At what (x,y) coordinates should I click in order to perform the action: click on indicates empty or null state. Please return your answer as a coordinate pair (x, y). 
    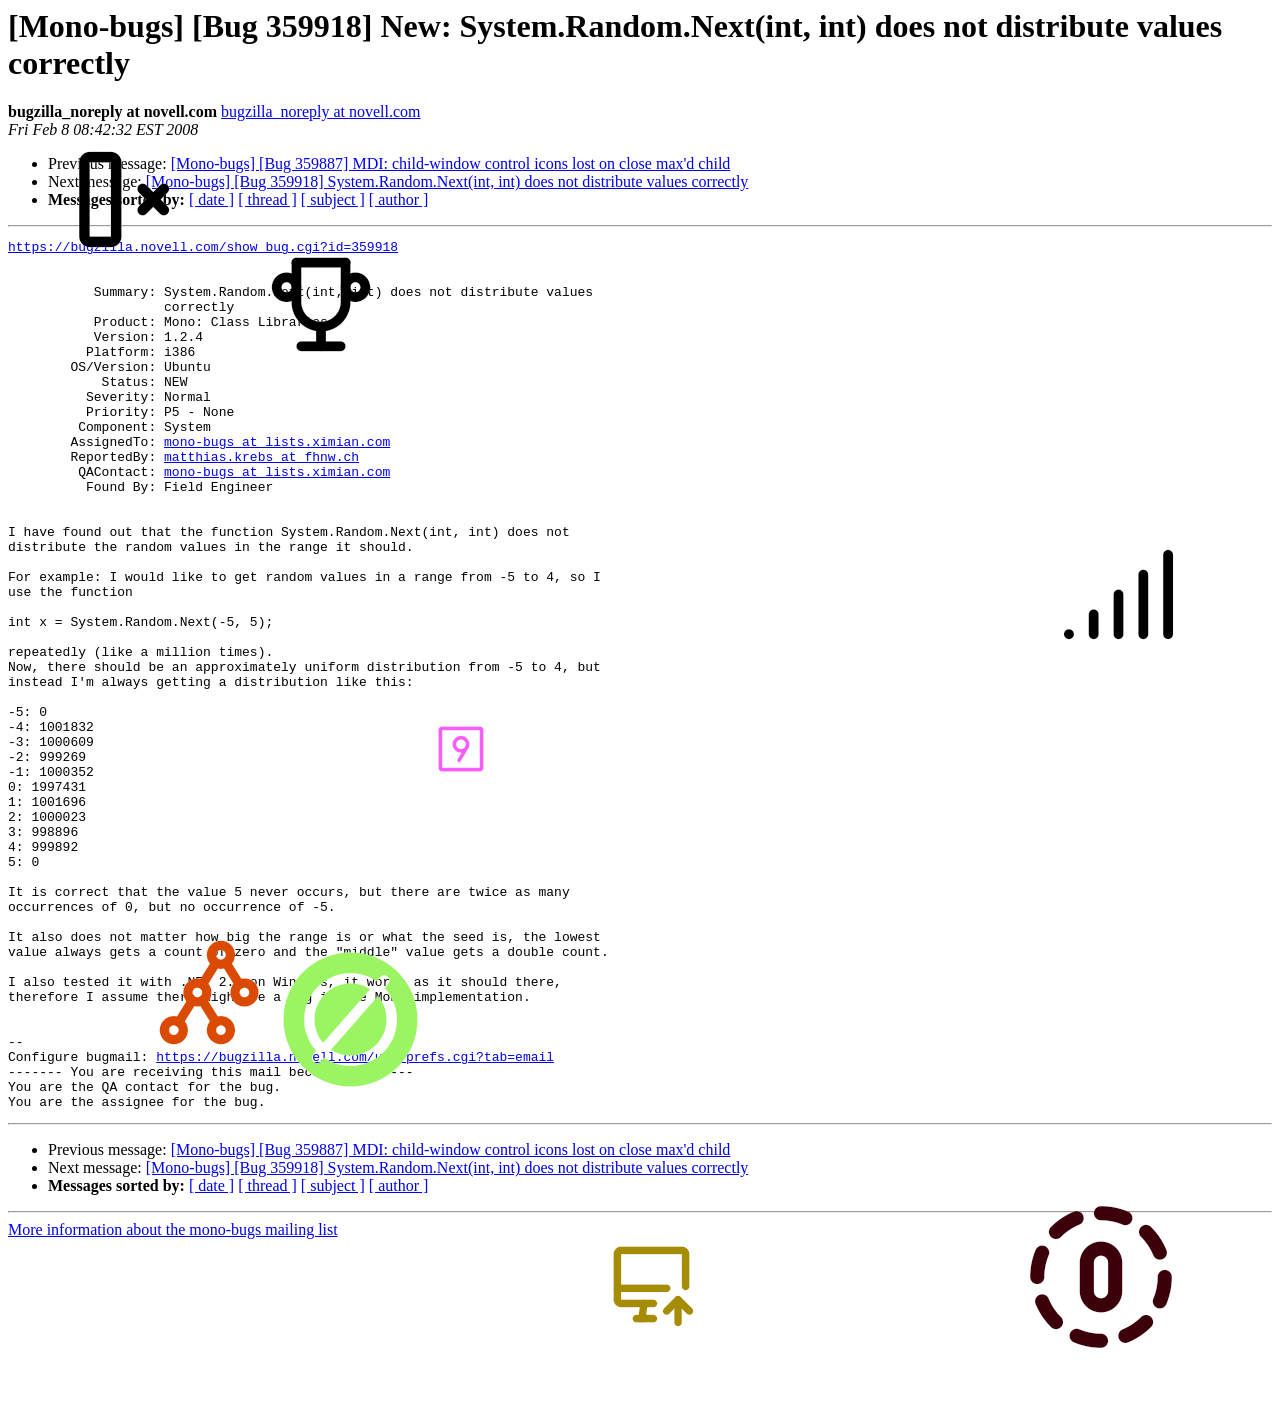
    Looking at the image, I should click on (350, 1019).